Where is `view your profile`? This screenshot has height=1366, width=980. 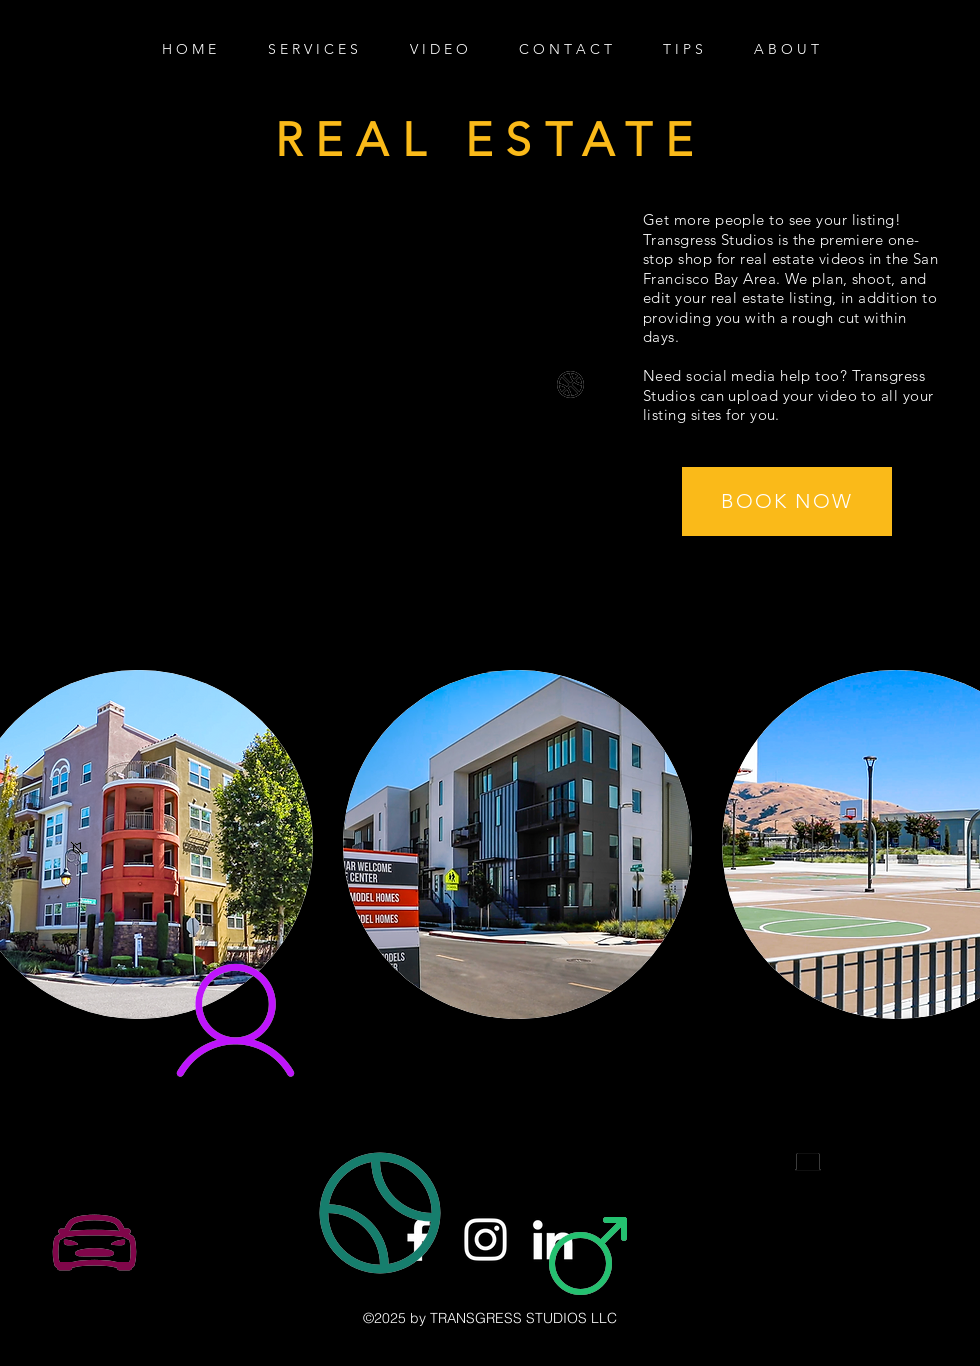
view your profile is located at coordinates (235, 1022).